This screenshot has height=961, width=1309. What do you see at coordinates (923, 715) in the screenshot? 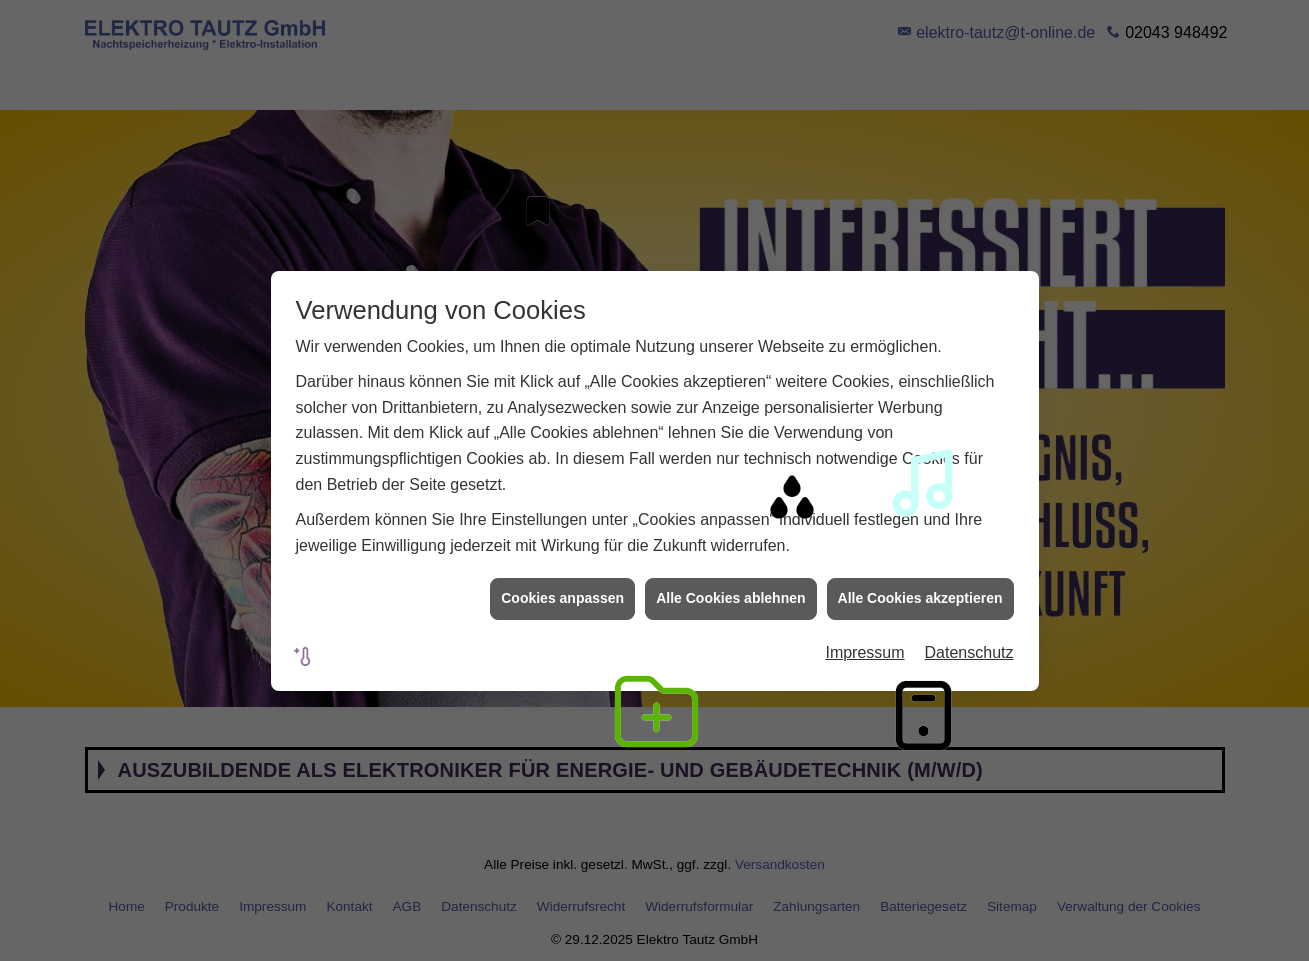
I see `access mobile device settings` at bounding box center [923, 715].